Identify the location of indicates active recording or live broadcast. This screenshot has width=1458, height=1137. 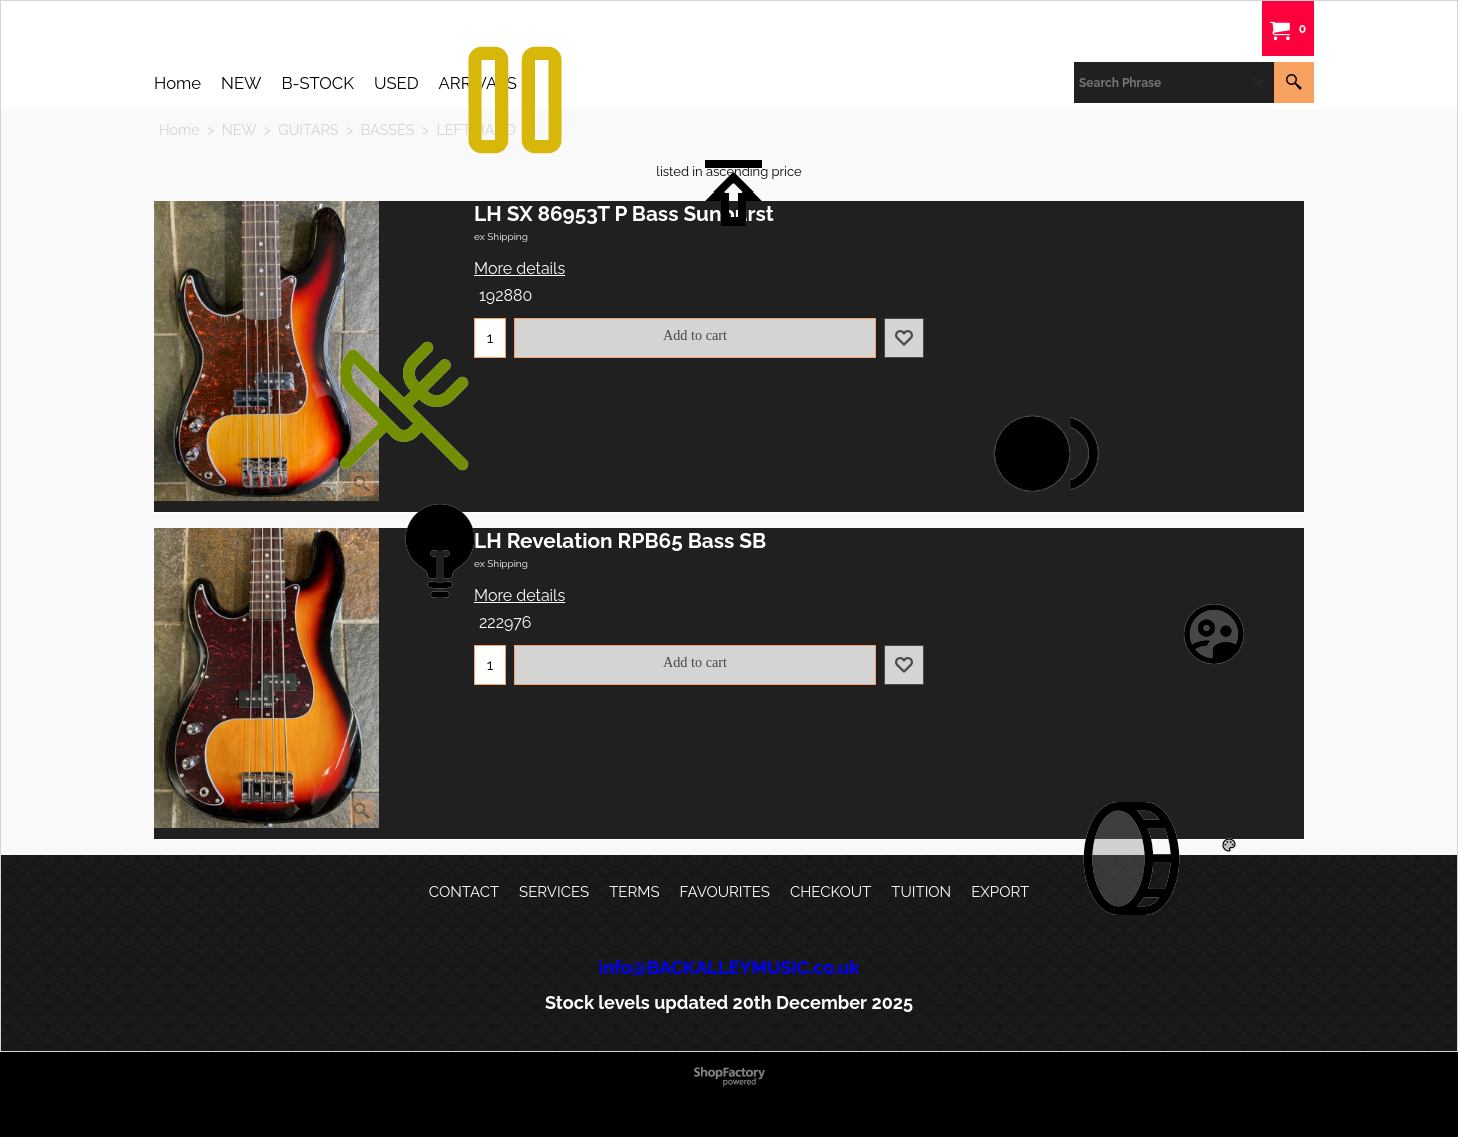
(1046, 453).